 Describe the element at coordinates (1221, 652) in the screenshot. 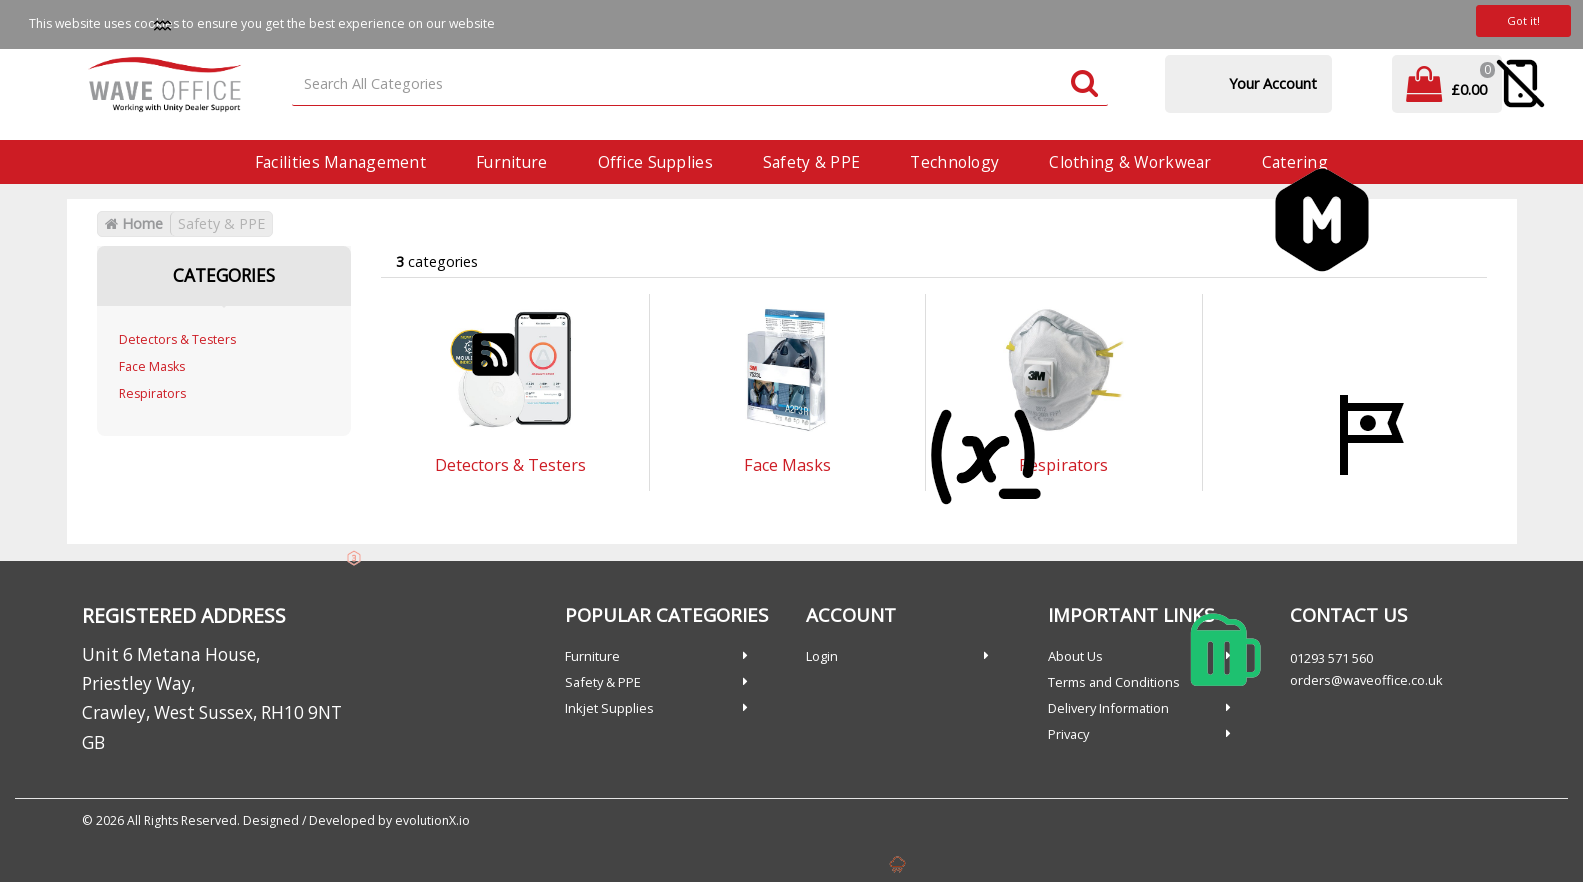

I see `access bar or brewery locations` at that location.